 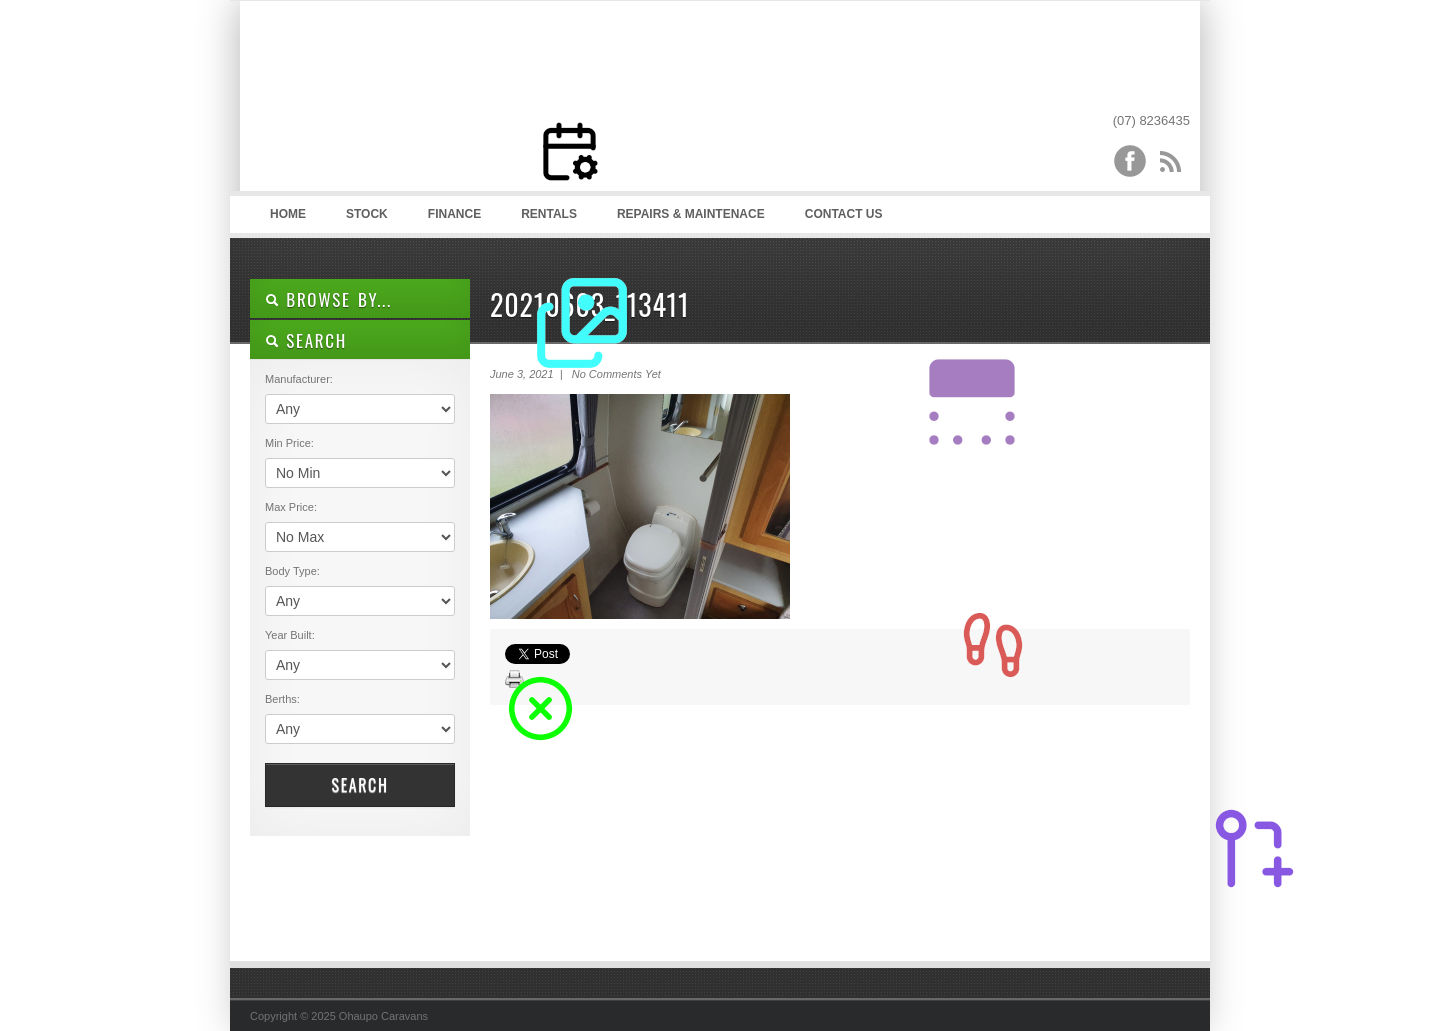 I want to click on align content to the top of a container, so click(x=972, y=402).